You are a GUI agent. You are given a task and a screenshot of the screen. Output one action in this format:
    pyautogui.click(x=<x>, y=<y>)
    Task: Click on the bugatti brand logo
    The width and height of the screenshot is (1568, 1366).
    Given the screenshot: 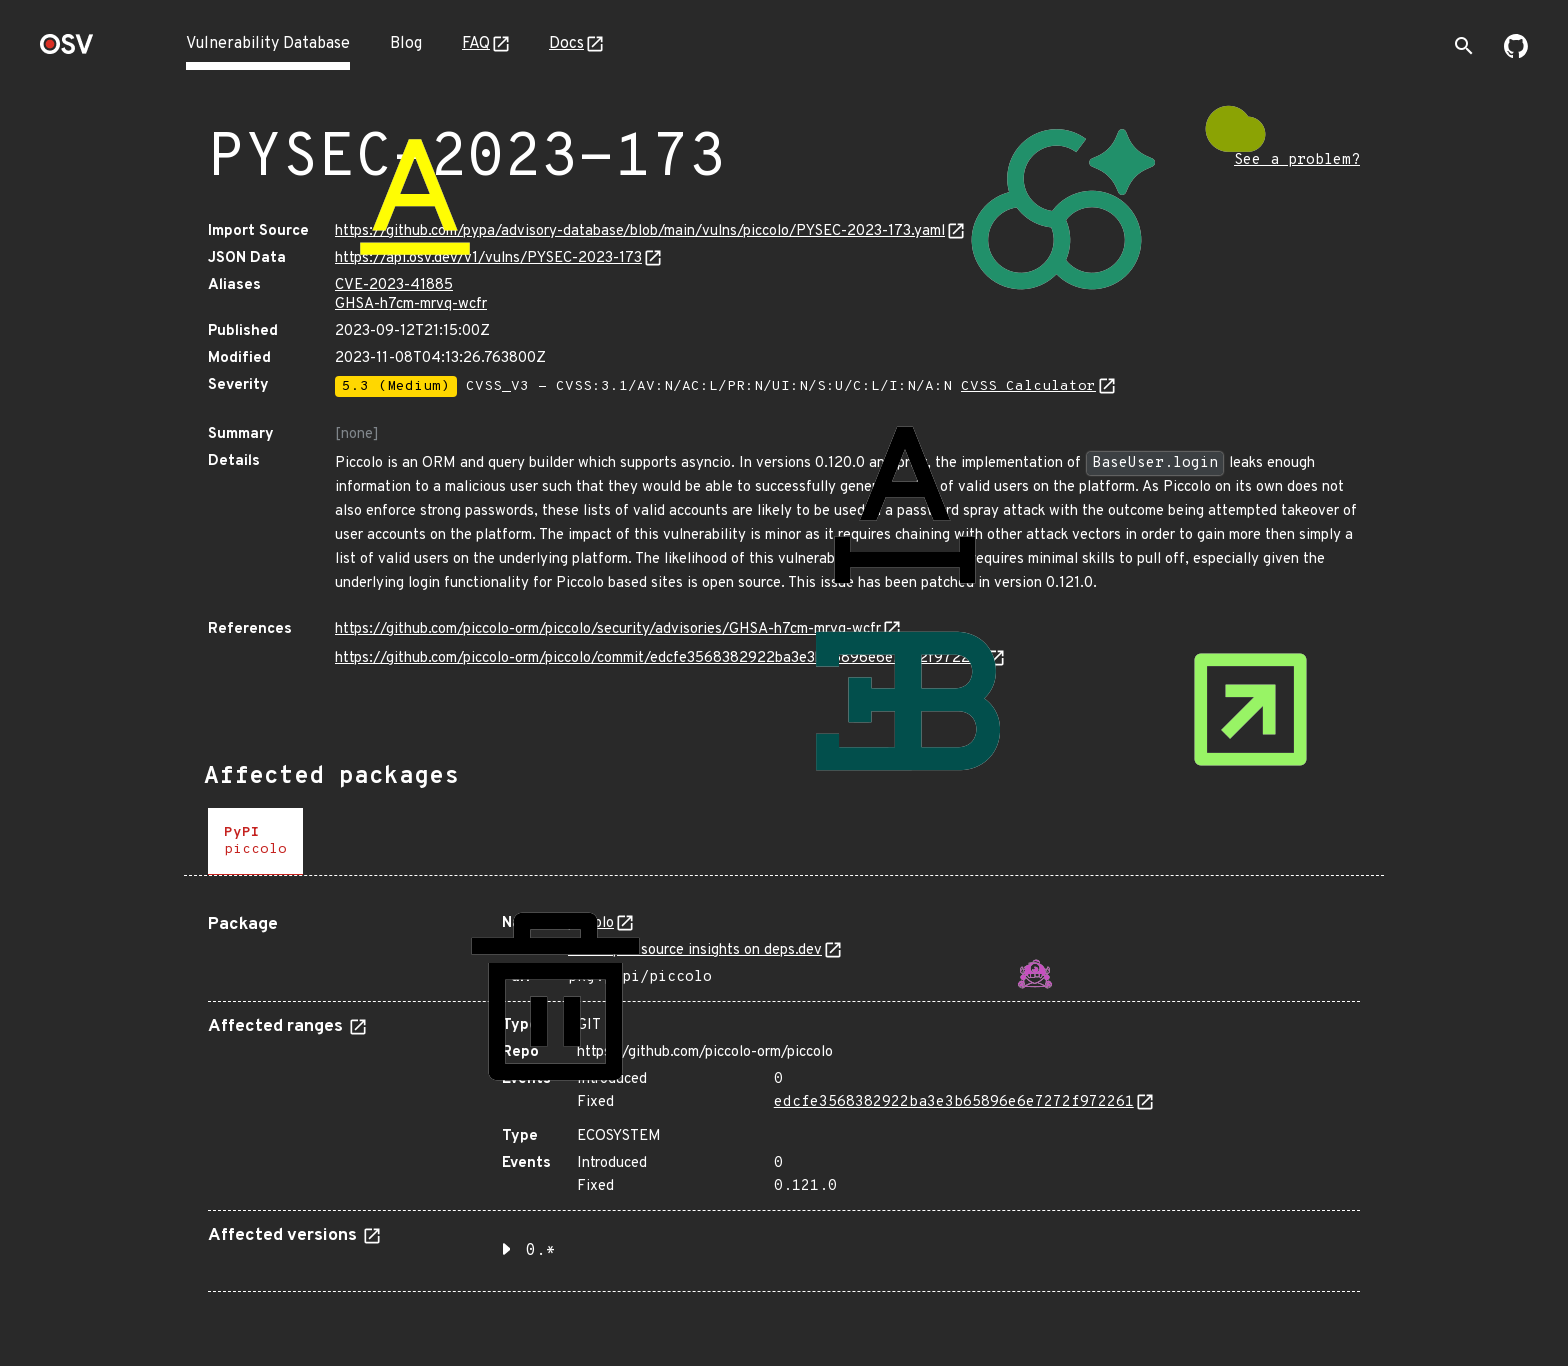 What is the action you would take?
    pyautogui.click(x=908, y=701)
    